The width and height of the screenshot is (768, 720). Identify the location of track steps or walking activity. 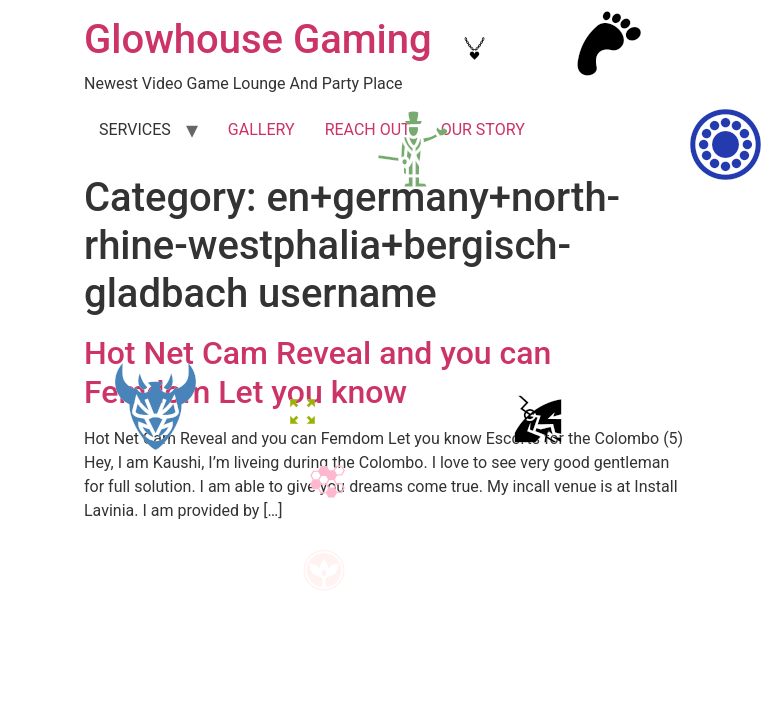
(608, 43).